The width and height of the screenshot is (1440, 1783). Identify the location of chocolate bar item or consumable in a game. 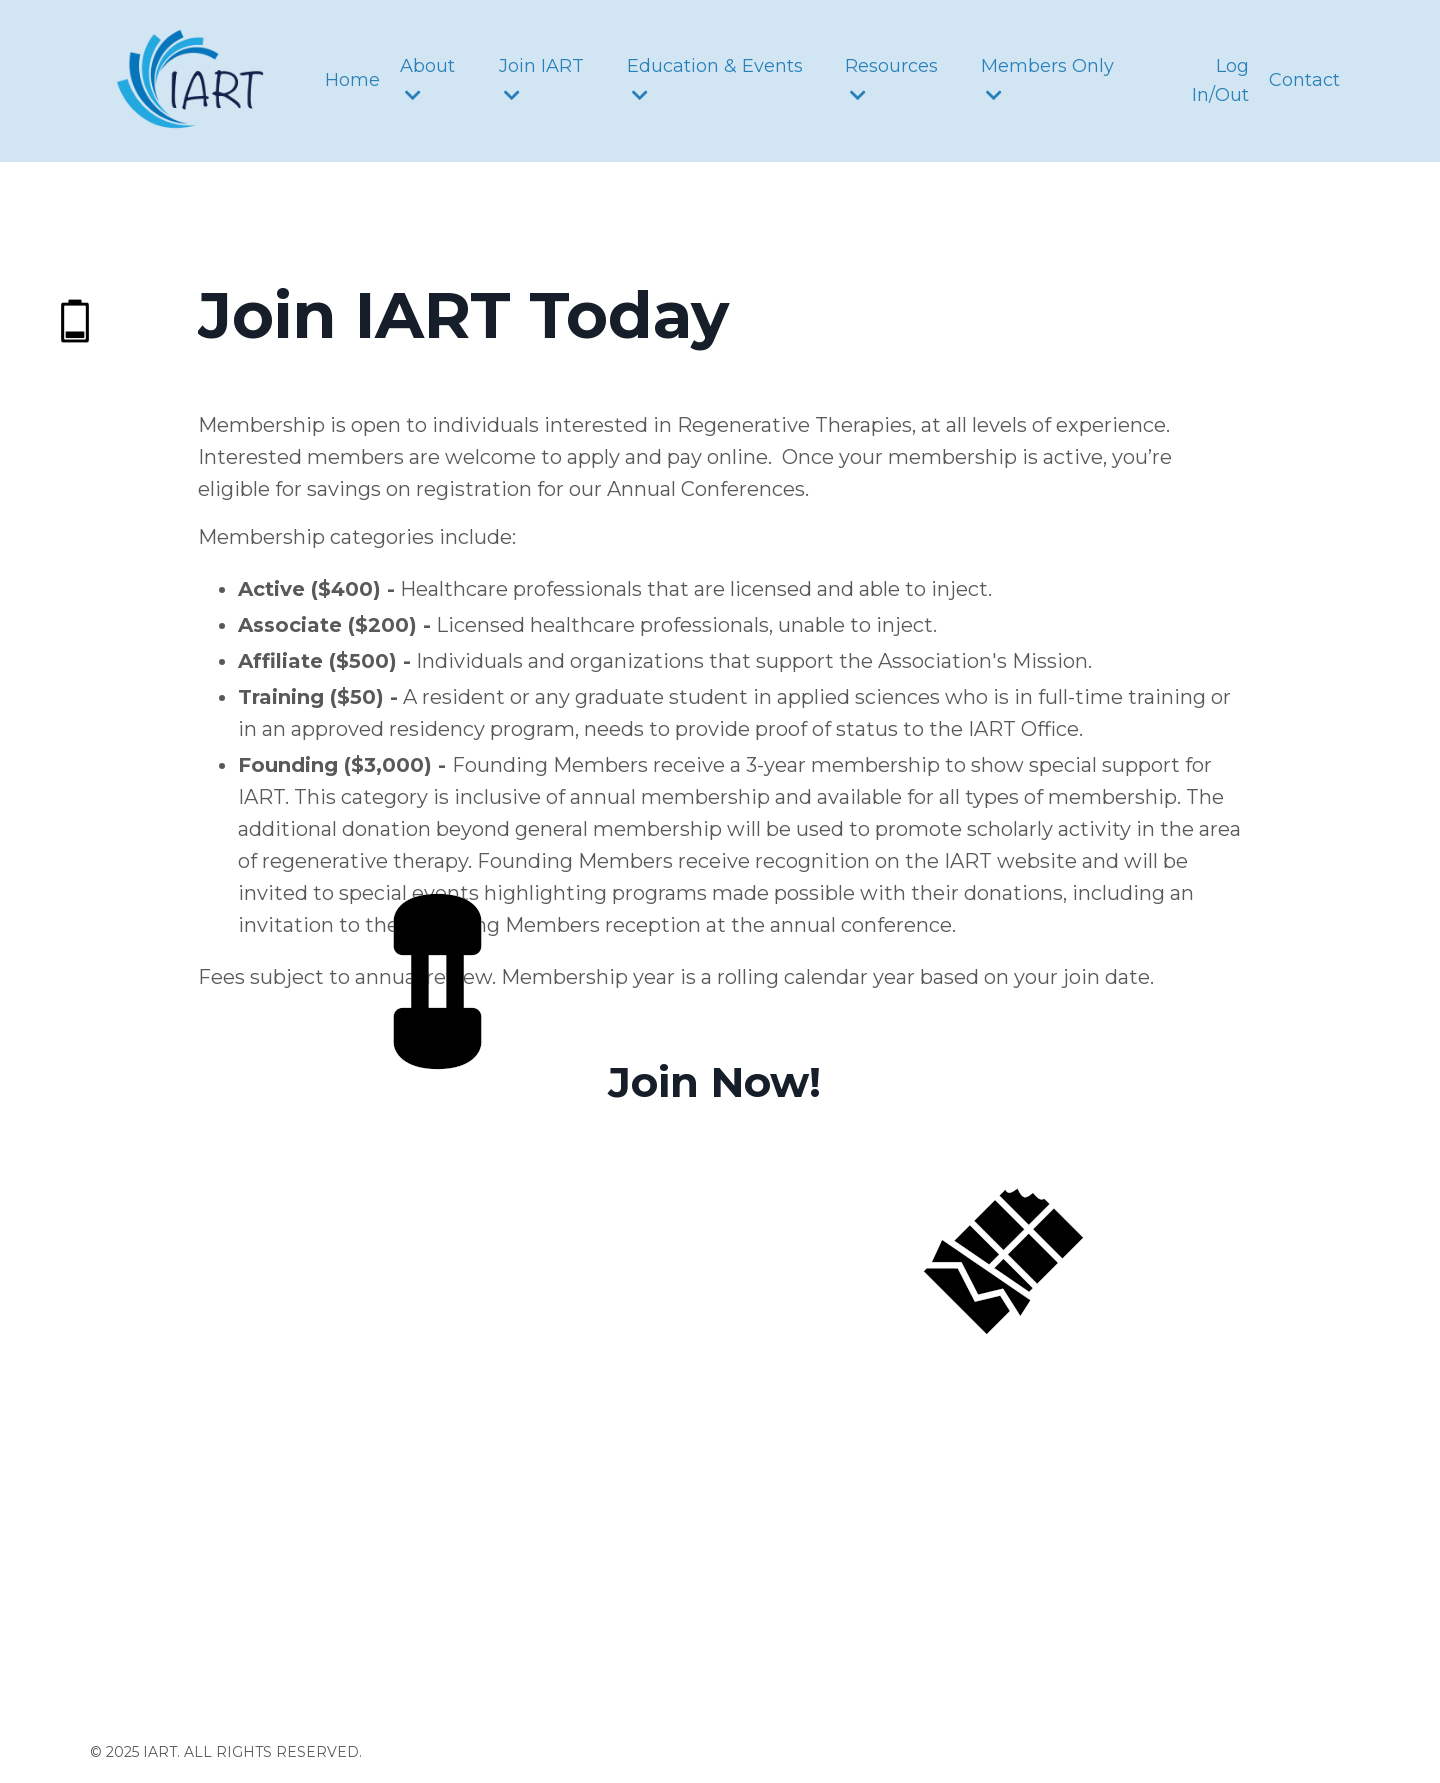
(1003, 1254).